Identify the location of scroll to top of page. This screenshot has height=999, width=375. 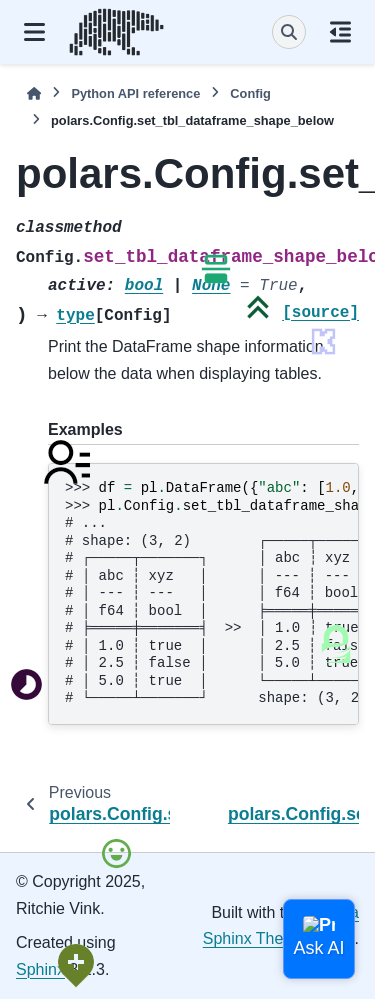
(258, 308).